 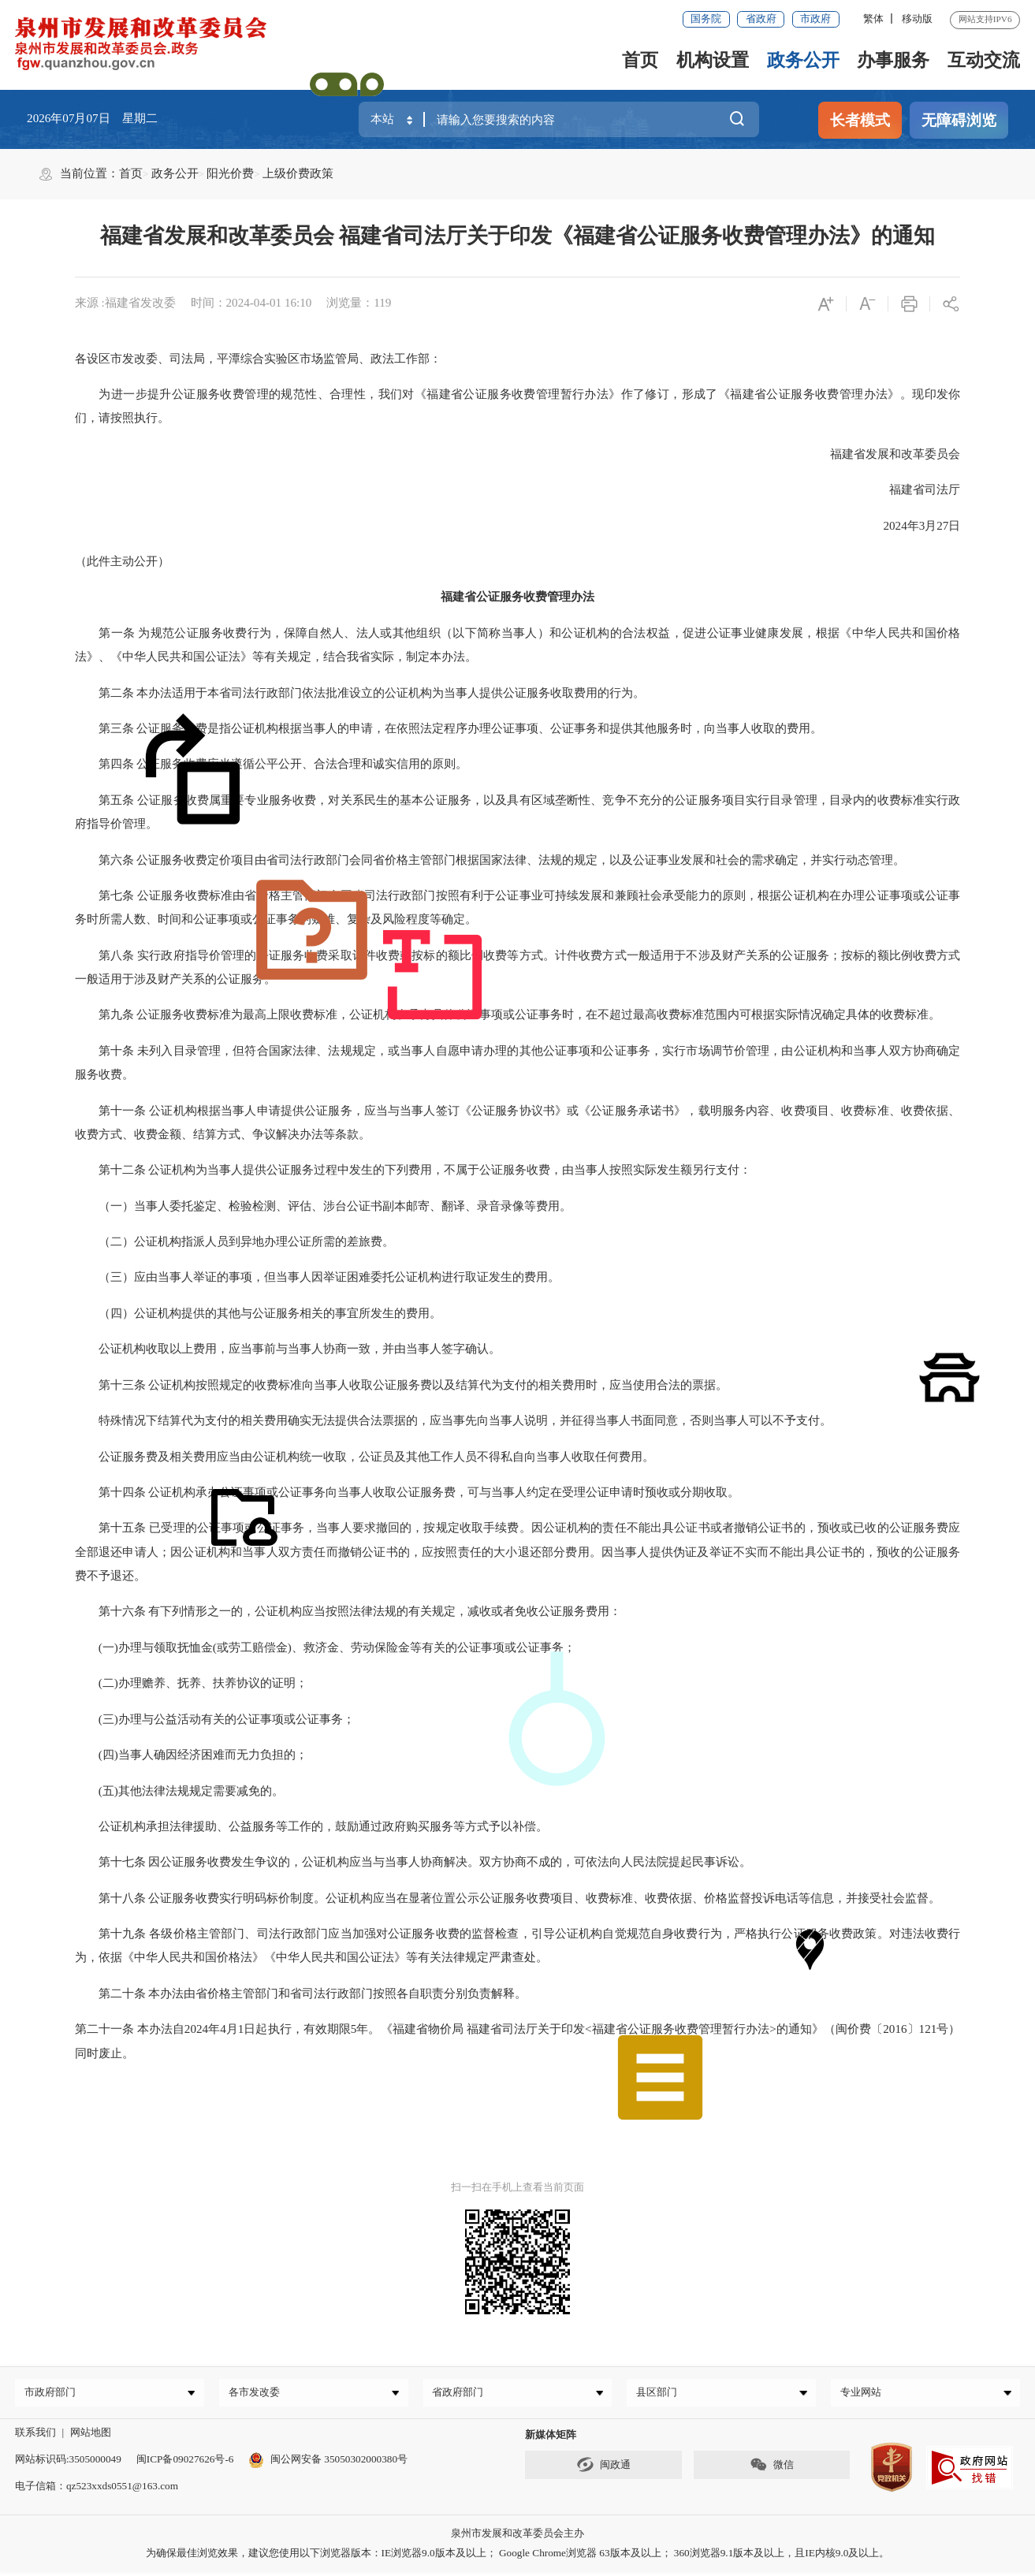 I want to click on select genderless or non-binary gender option, so click(x=557, y=1722).